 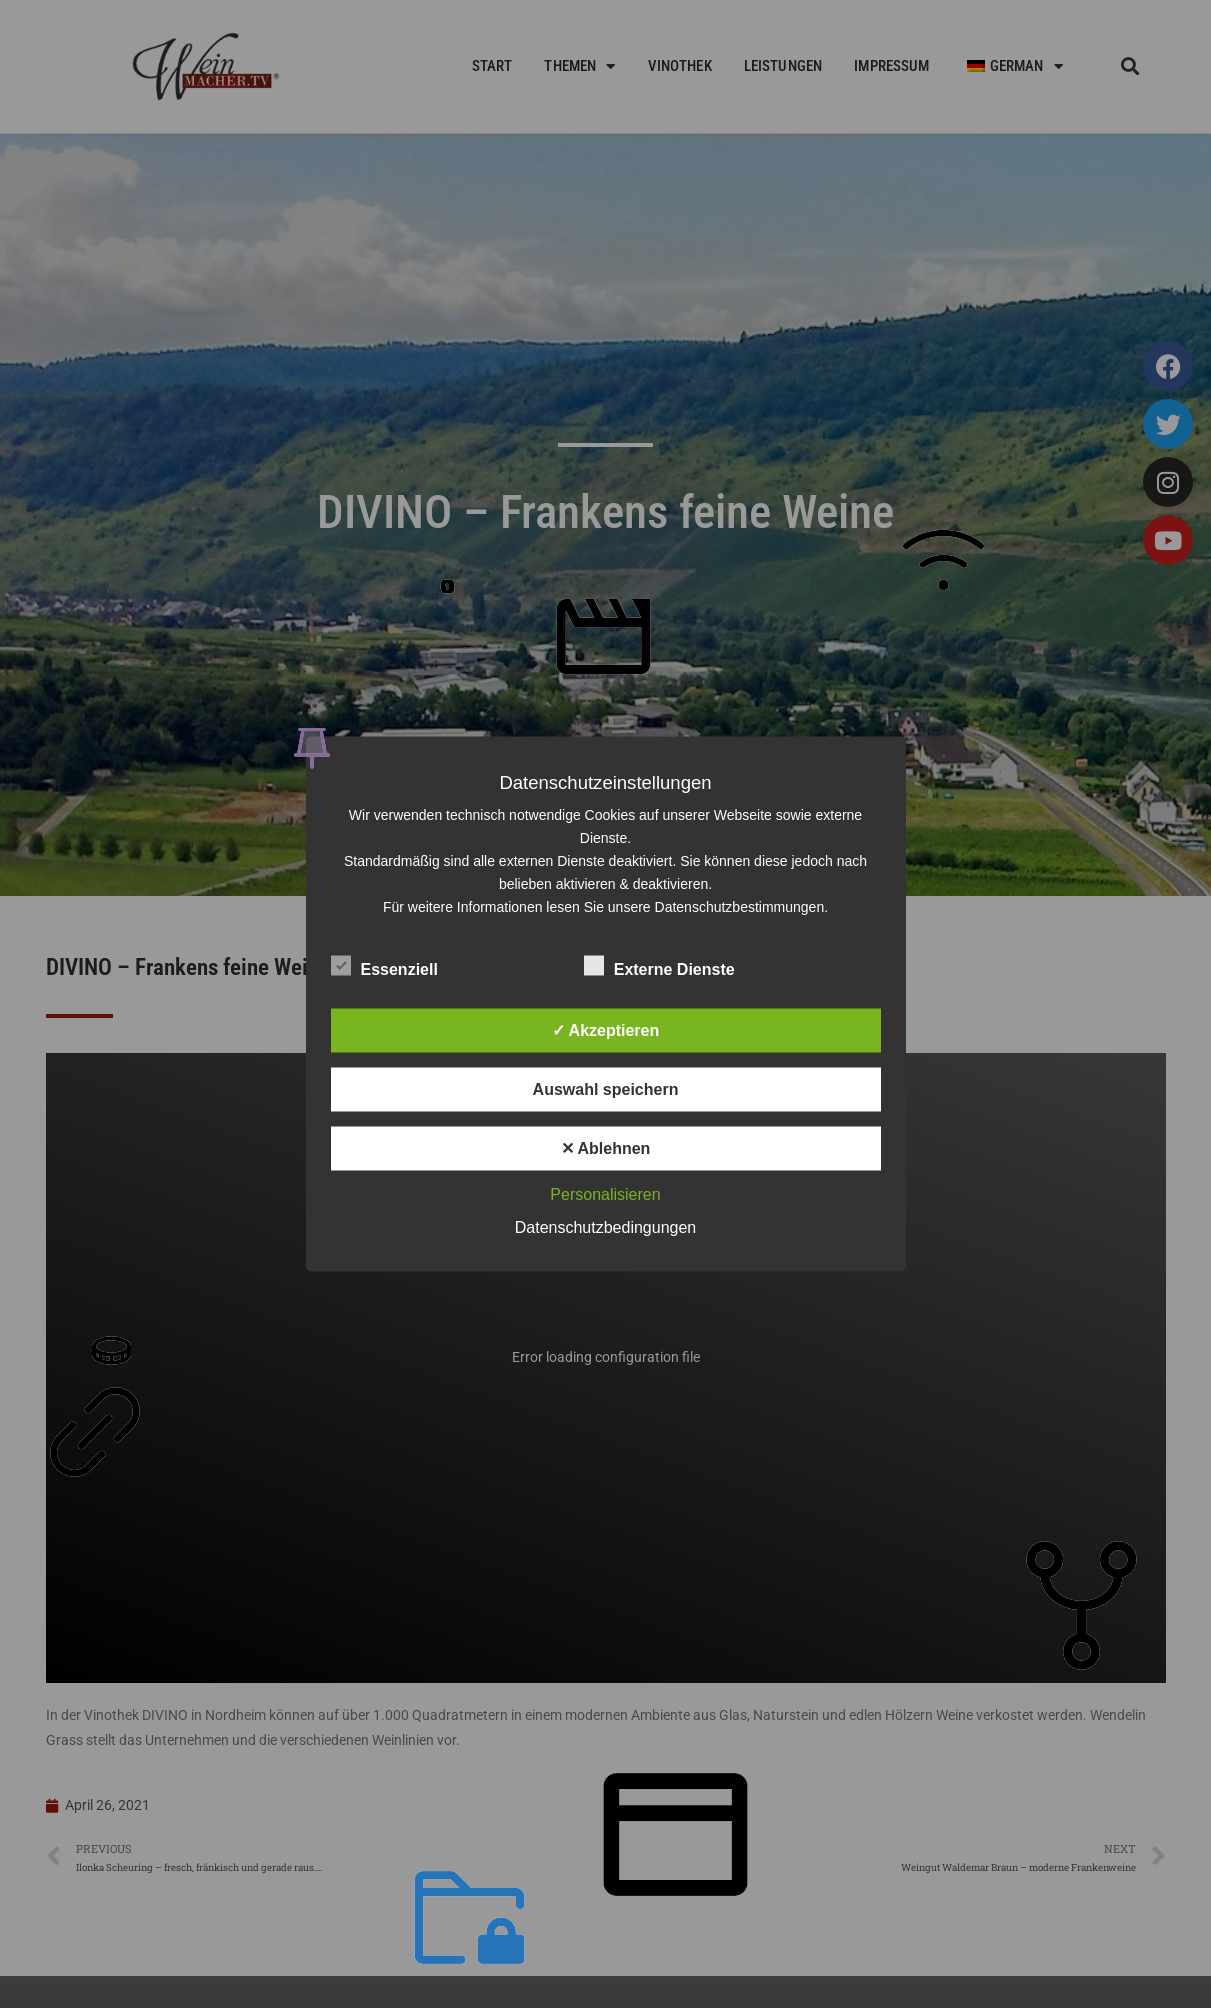 I want to click on open web browser, so click(x=675, y=1834).